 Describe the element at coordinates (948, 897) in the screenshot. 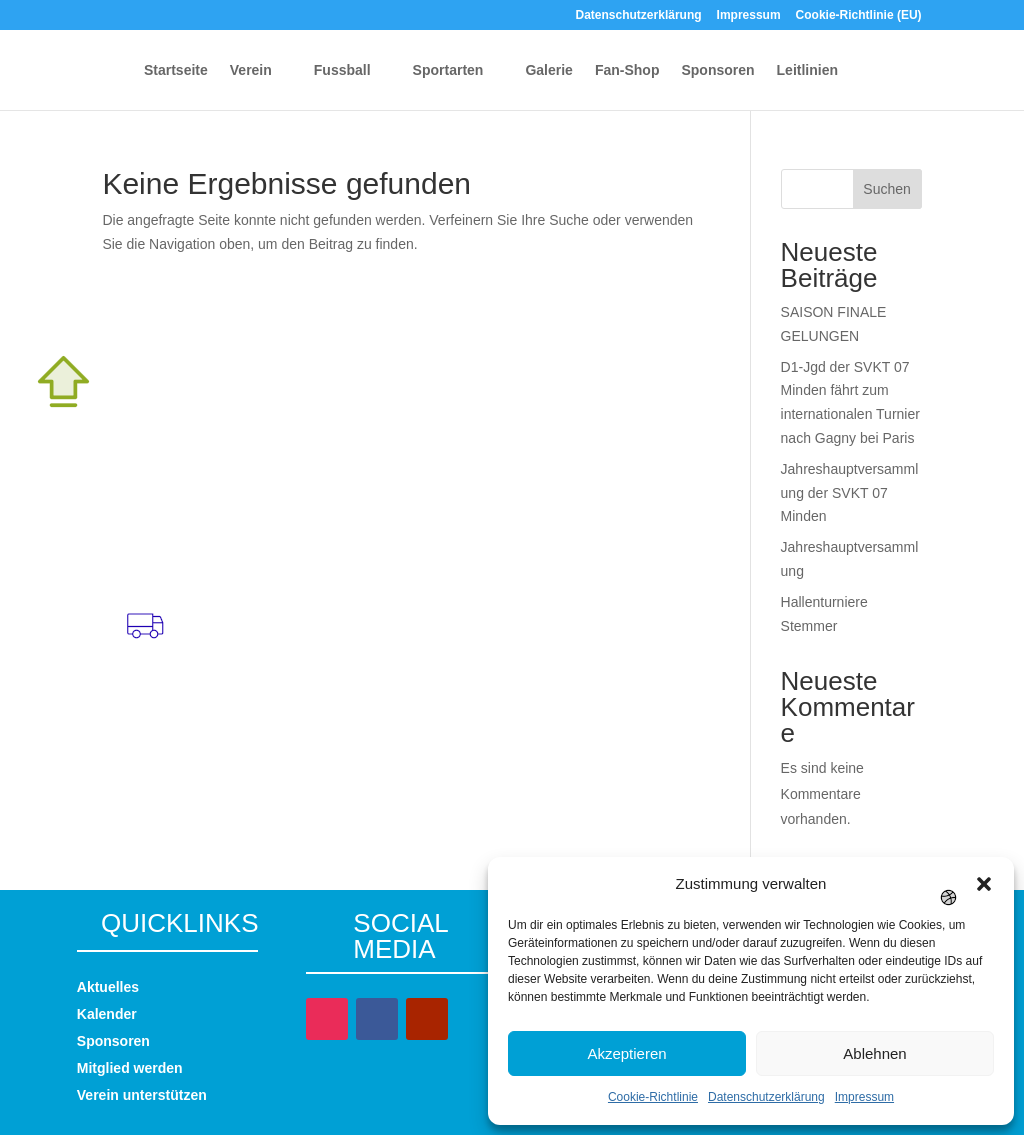

I see `visit dribbble profile or portfolio` at that location.